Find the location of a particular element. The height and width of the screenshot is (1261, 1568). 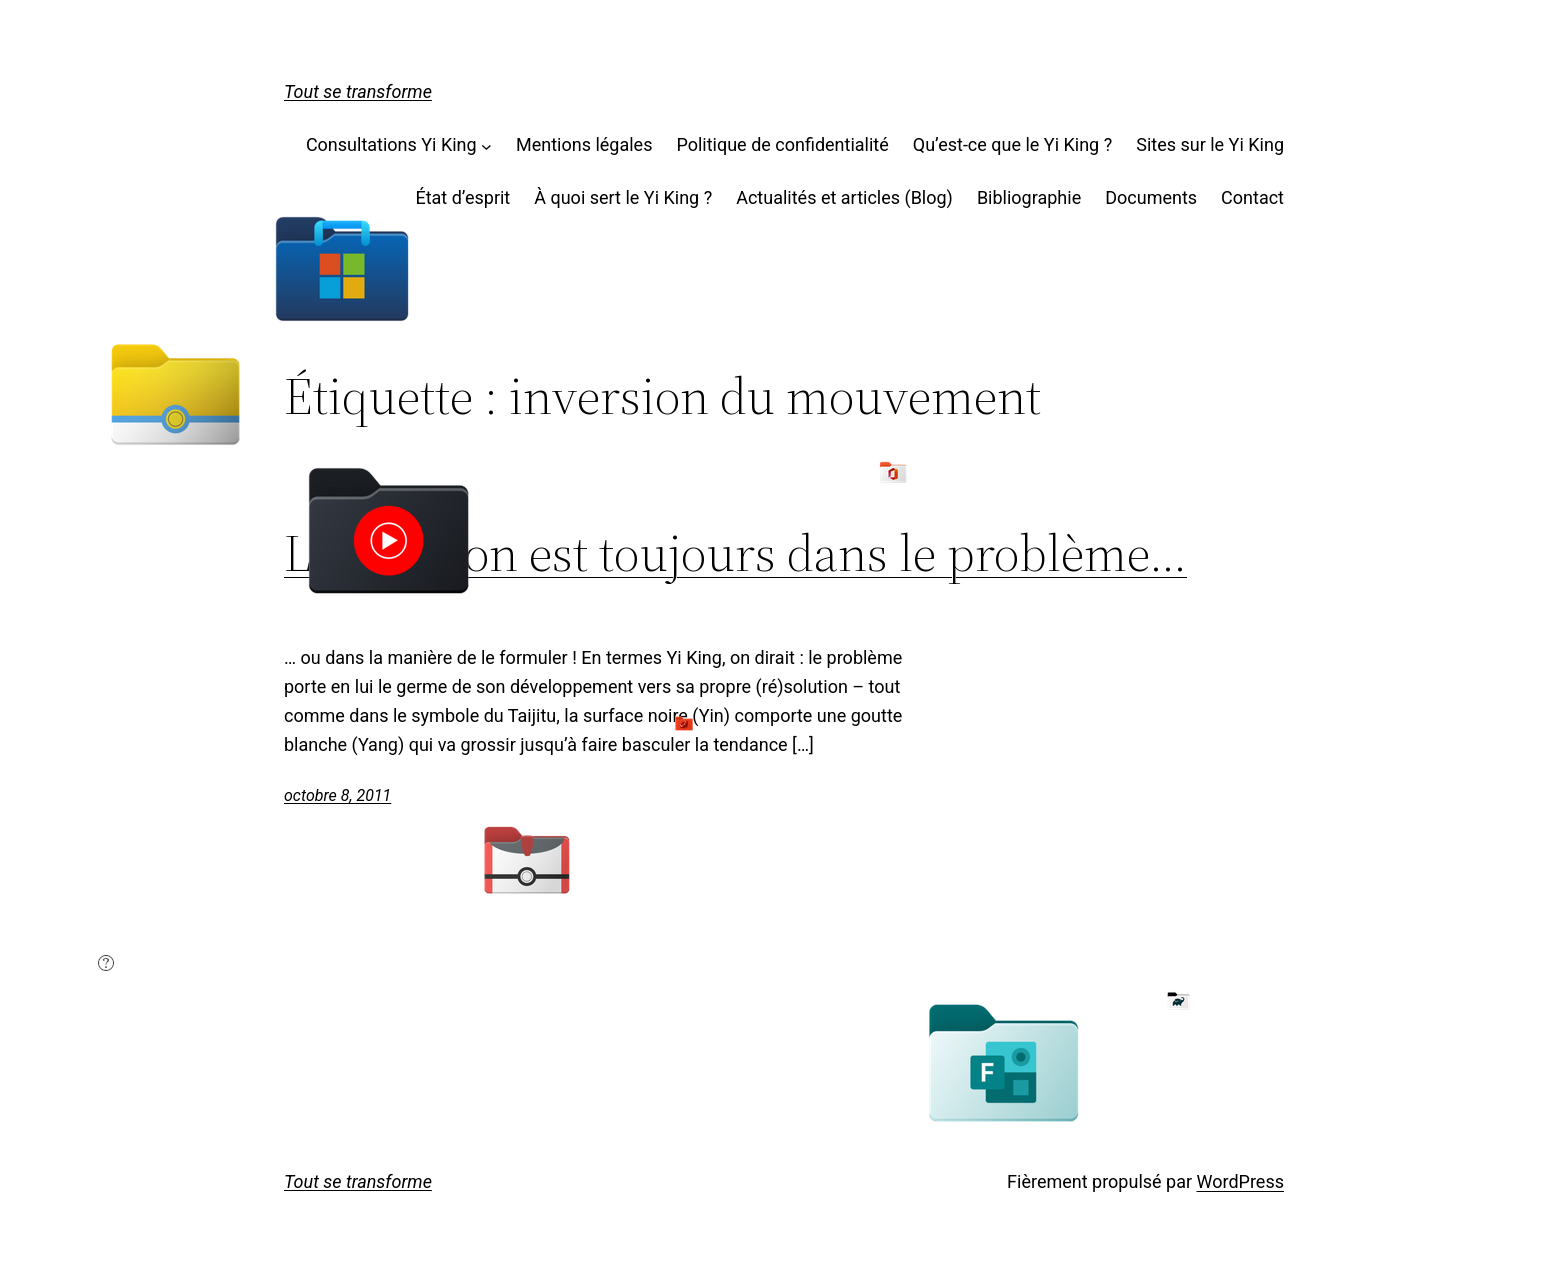

open microsoft office files folder is located at coordinates (893, 473).